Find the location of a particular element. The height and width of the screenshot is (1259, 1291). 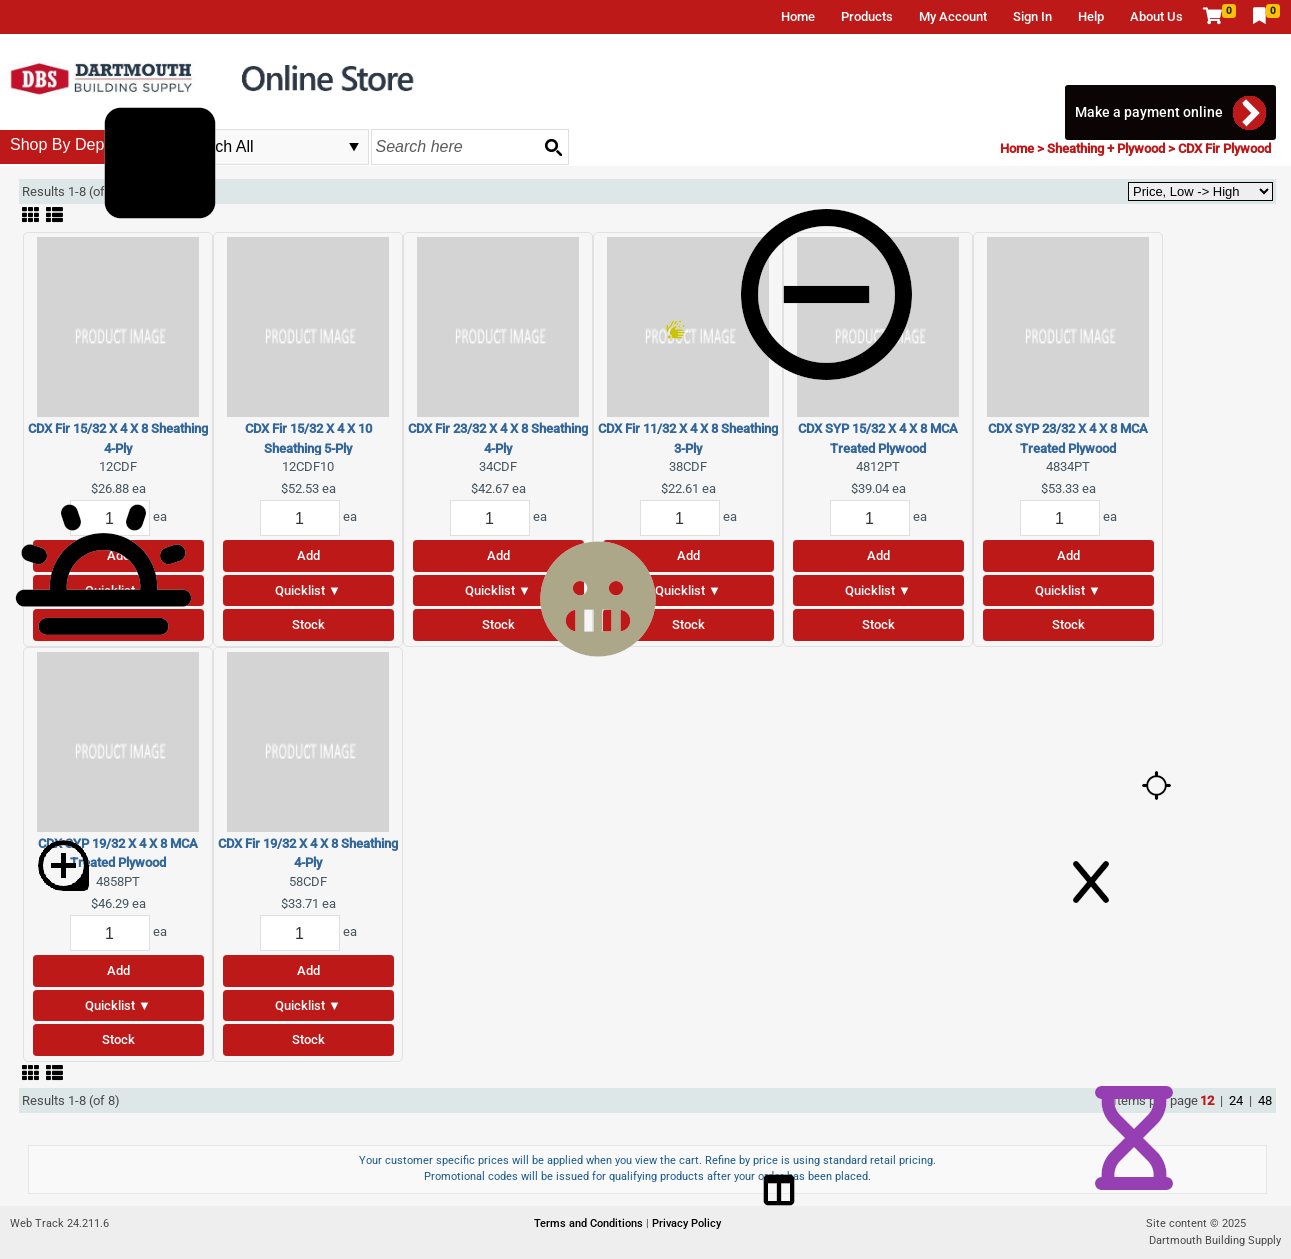

zoom in on image is located at coordinates (63, 865).